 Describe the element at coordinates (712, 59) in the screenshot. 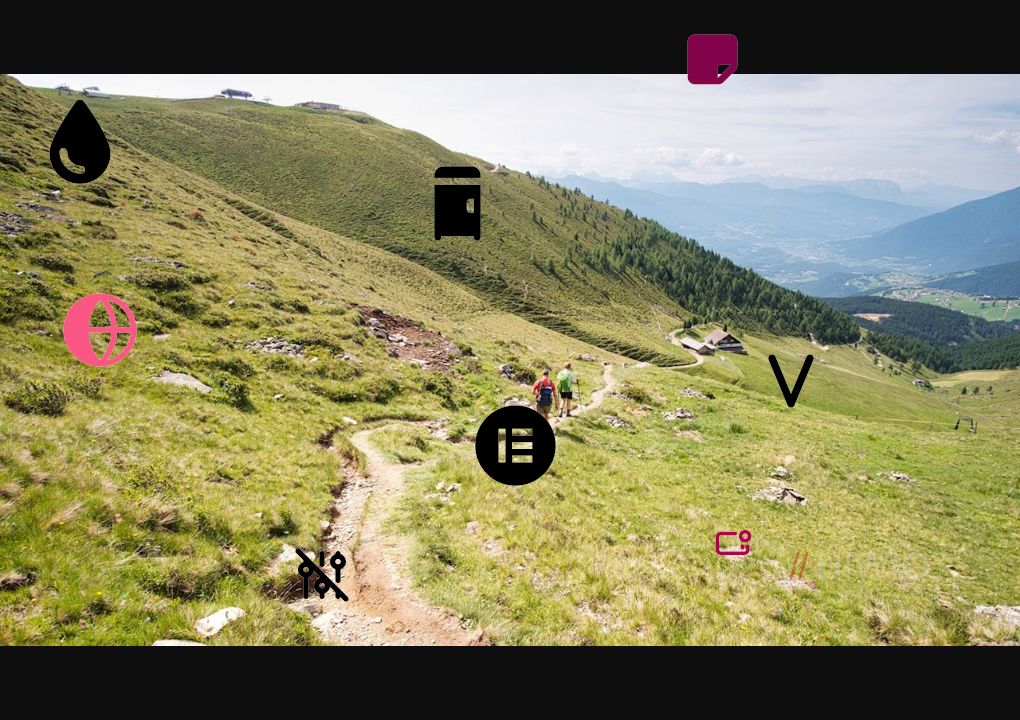

I see `create a new note` at that location.